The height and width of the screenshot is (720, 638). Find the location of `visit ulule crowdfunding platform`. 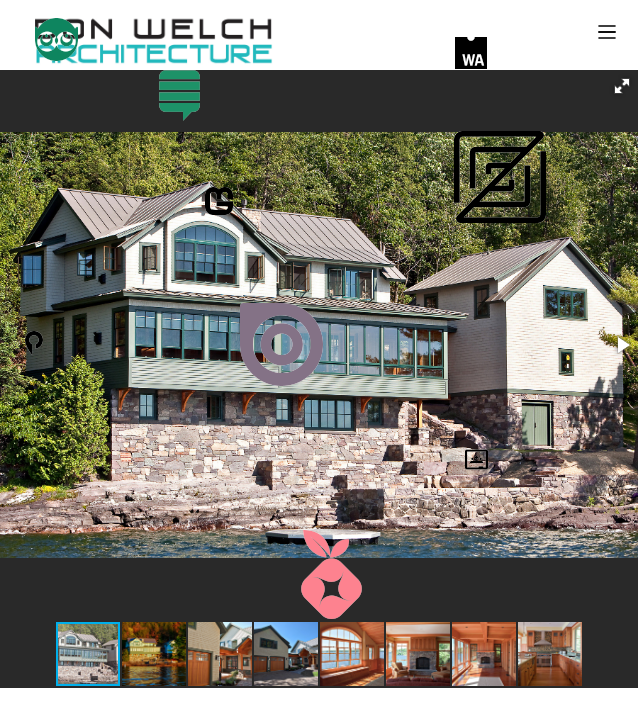

visit ulule crowdfunding platform is located at coordinates (56, 39).